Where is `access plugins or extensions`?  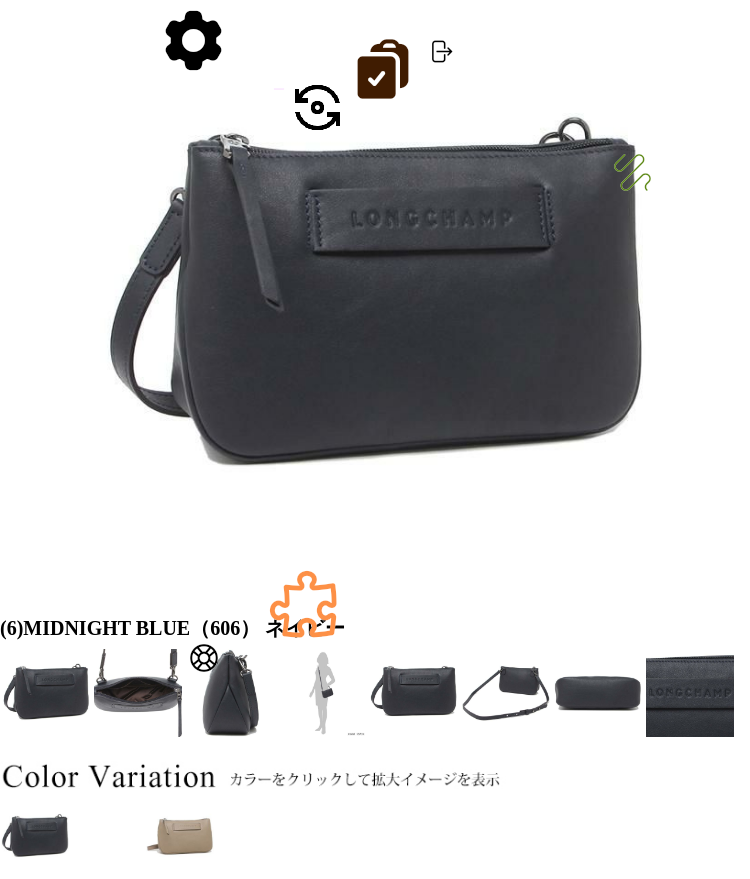
access plugins or extensions is located at coordinates (304, 605).